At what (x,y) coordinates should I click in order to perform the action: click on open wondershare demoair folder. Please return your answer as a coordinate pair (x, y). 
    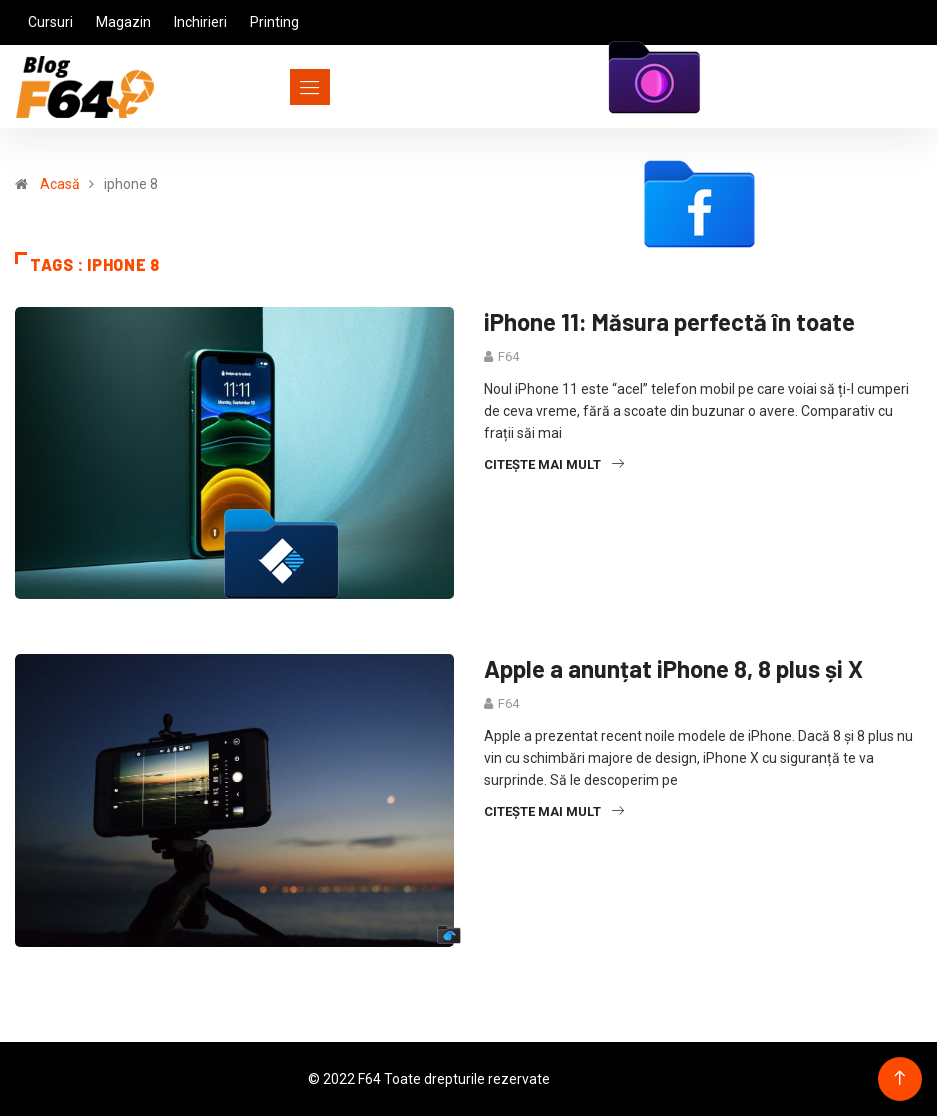
    Looking at the image, I should click on (654, 80).